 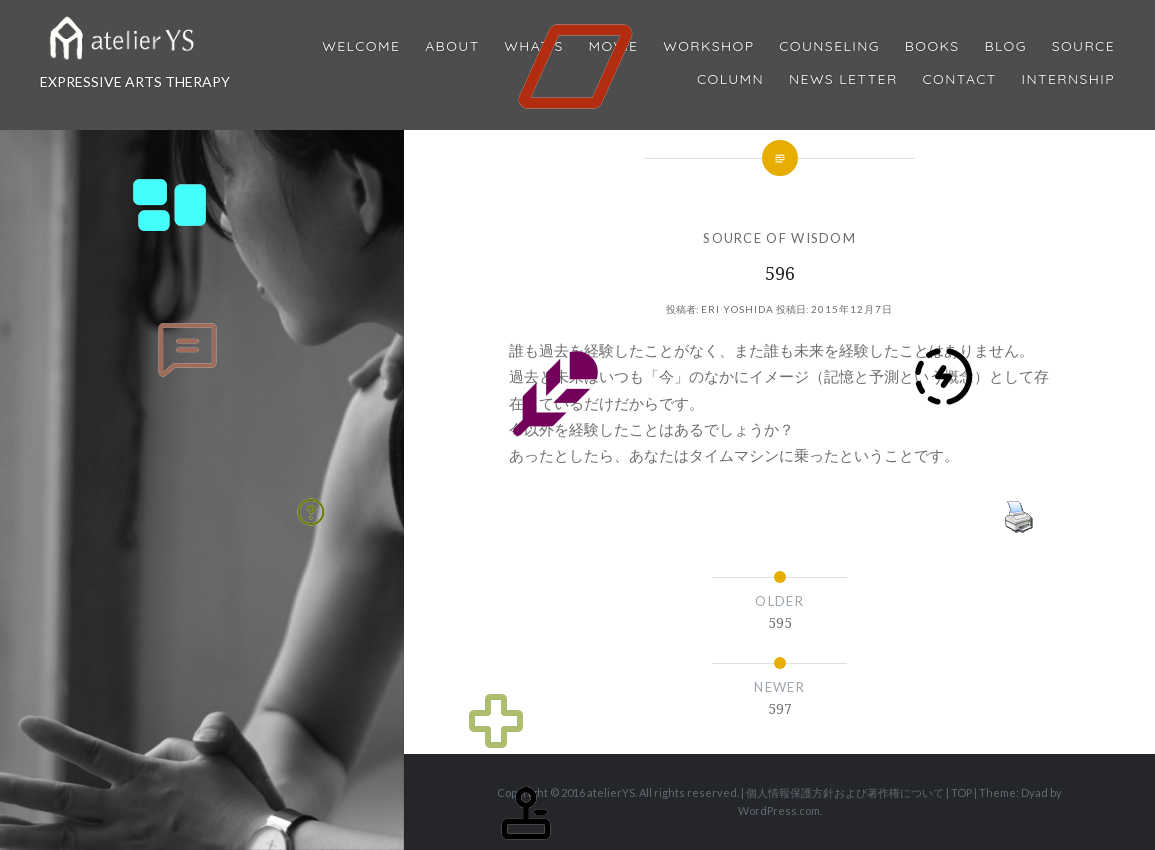 I want to click on charging in progress, so click(x=943, y=376).